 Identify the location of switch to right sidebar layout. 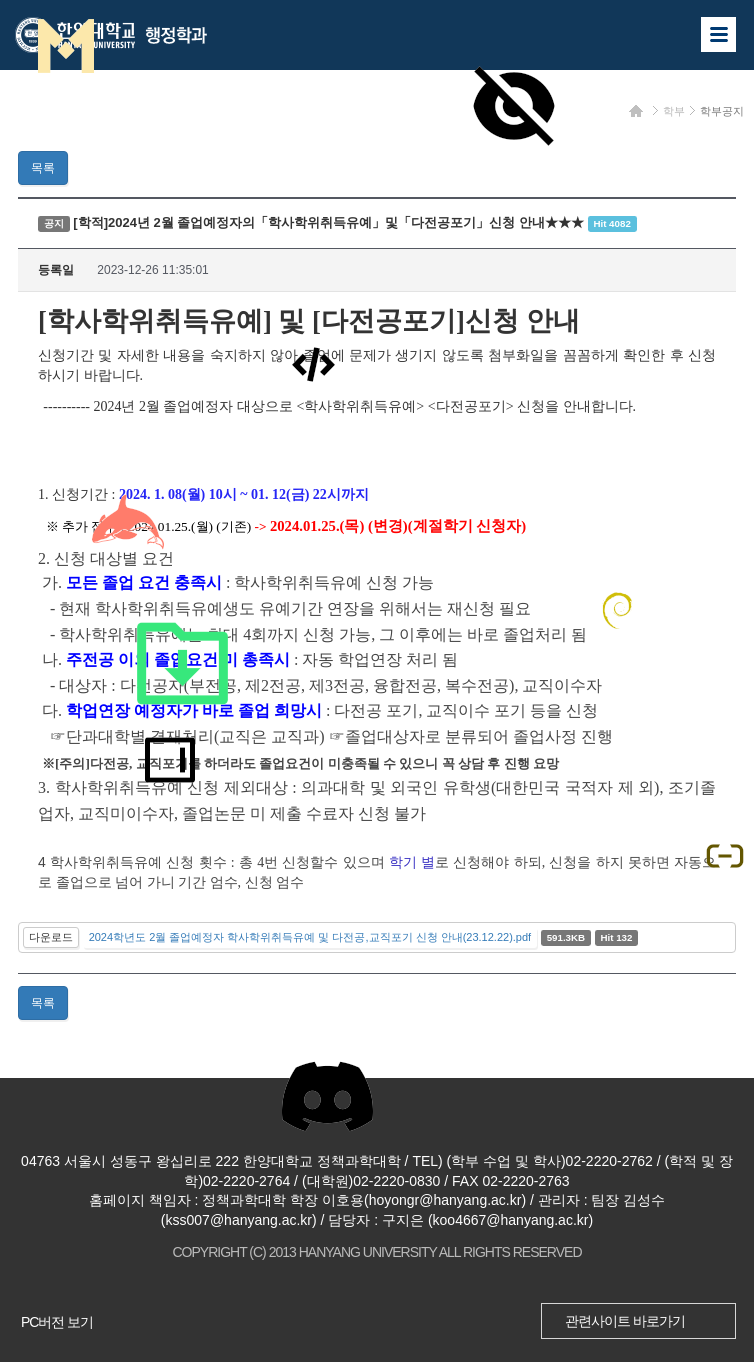
(170, 760).